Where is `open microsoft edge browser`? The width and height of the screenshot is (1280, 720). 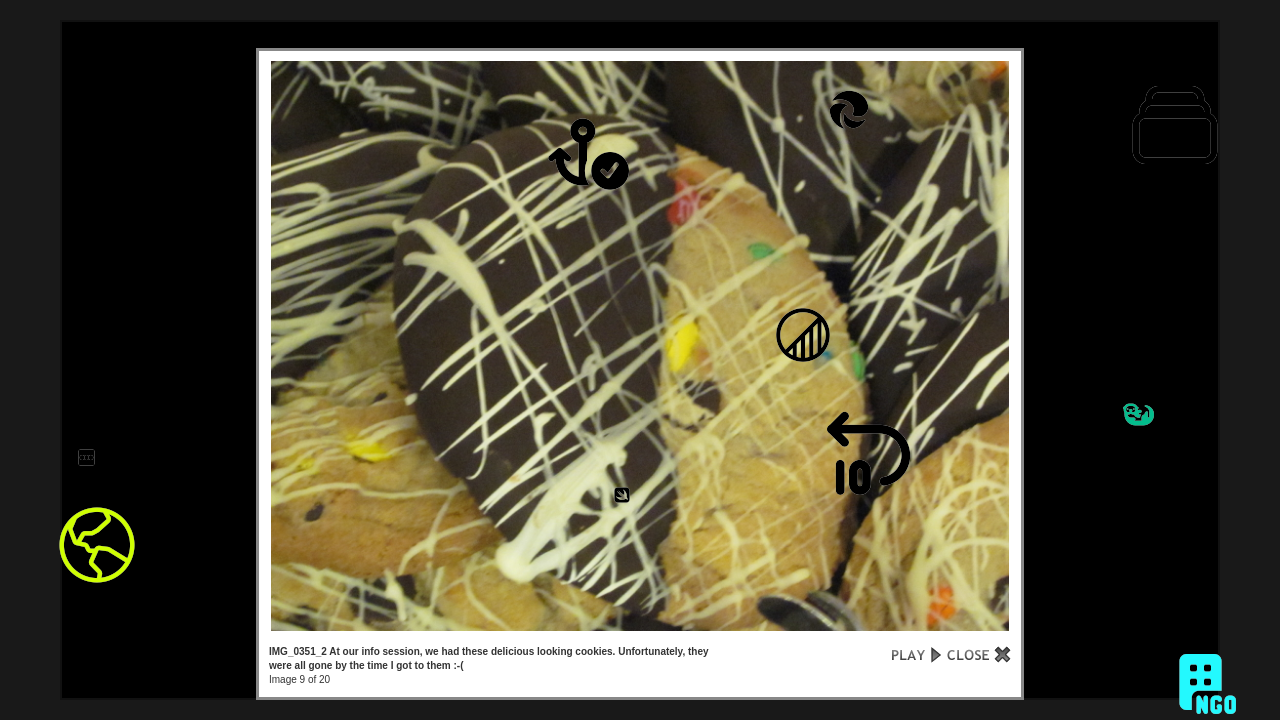 open microsoft edge browser is located at coordinates (849, 110).